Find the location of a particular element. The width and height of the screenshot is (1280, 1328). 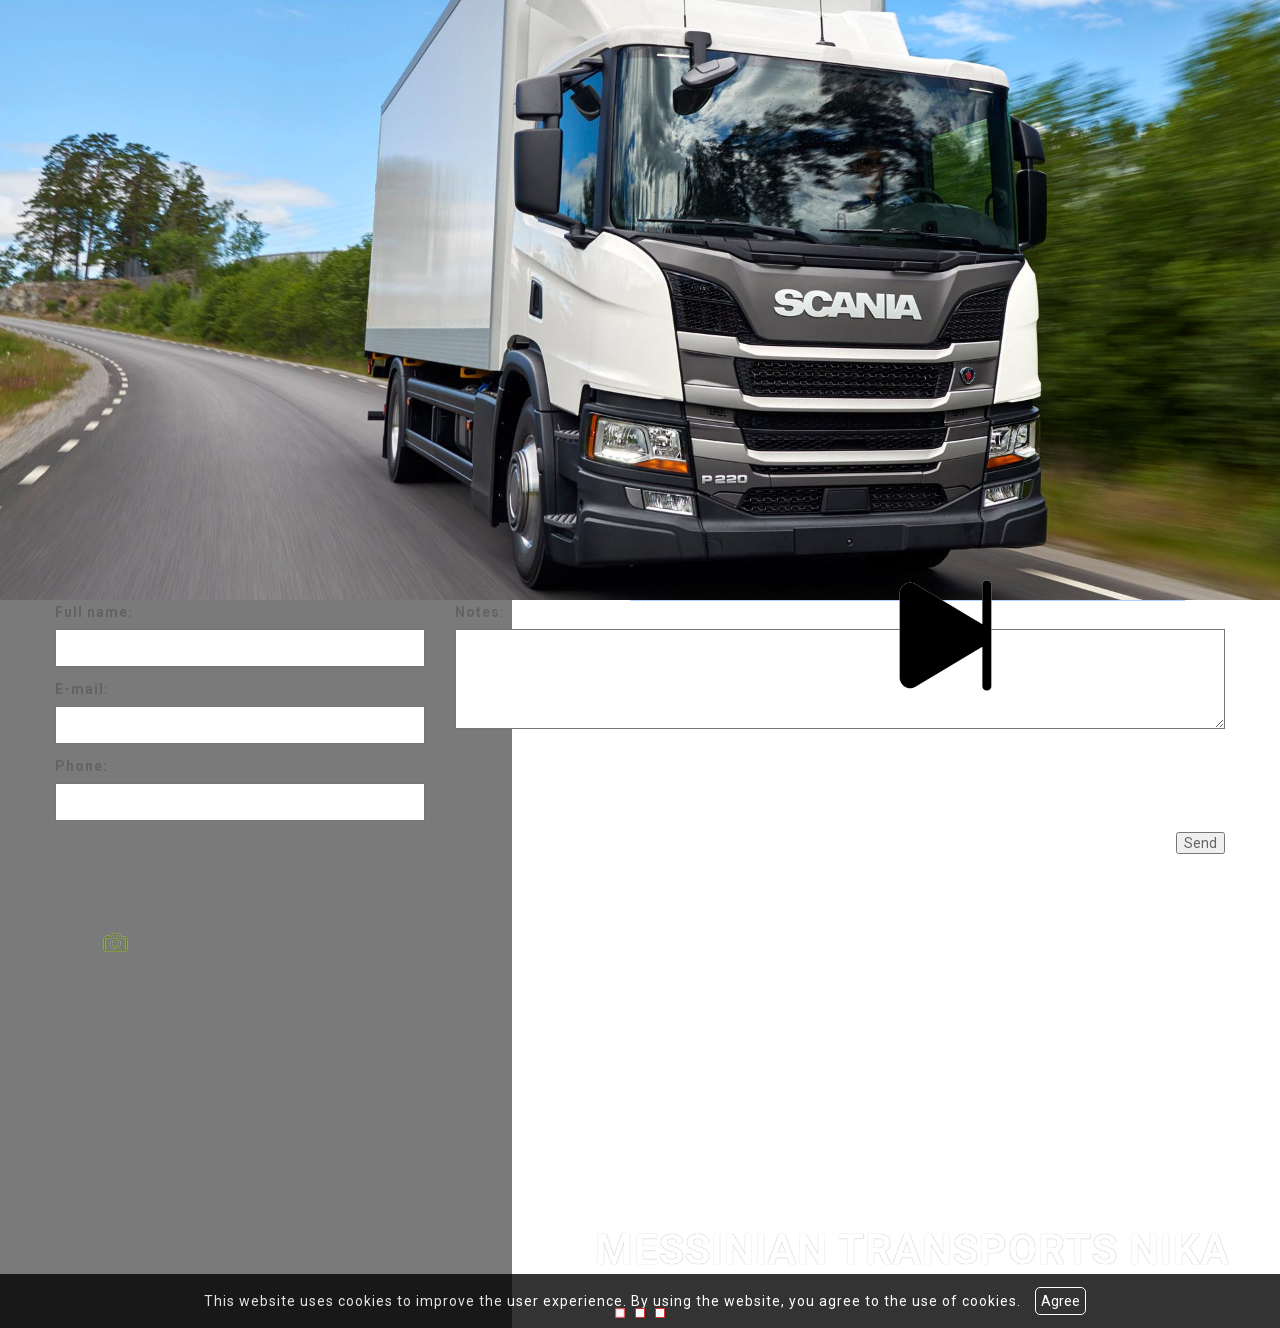

take a photo is located at coordinates (115, 942).